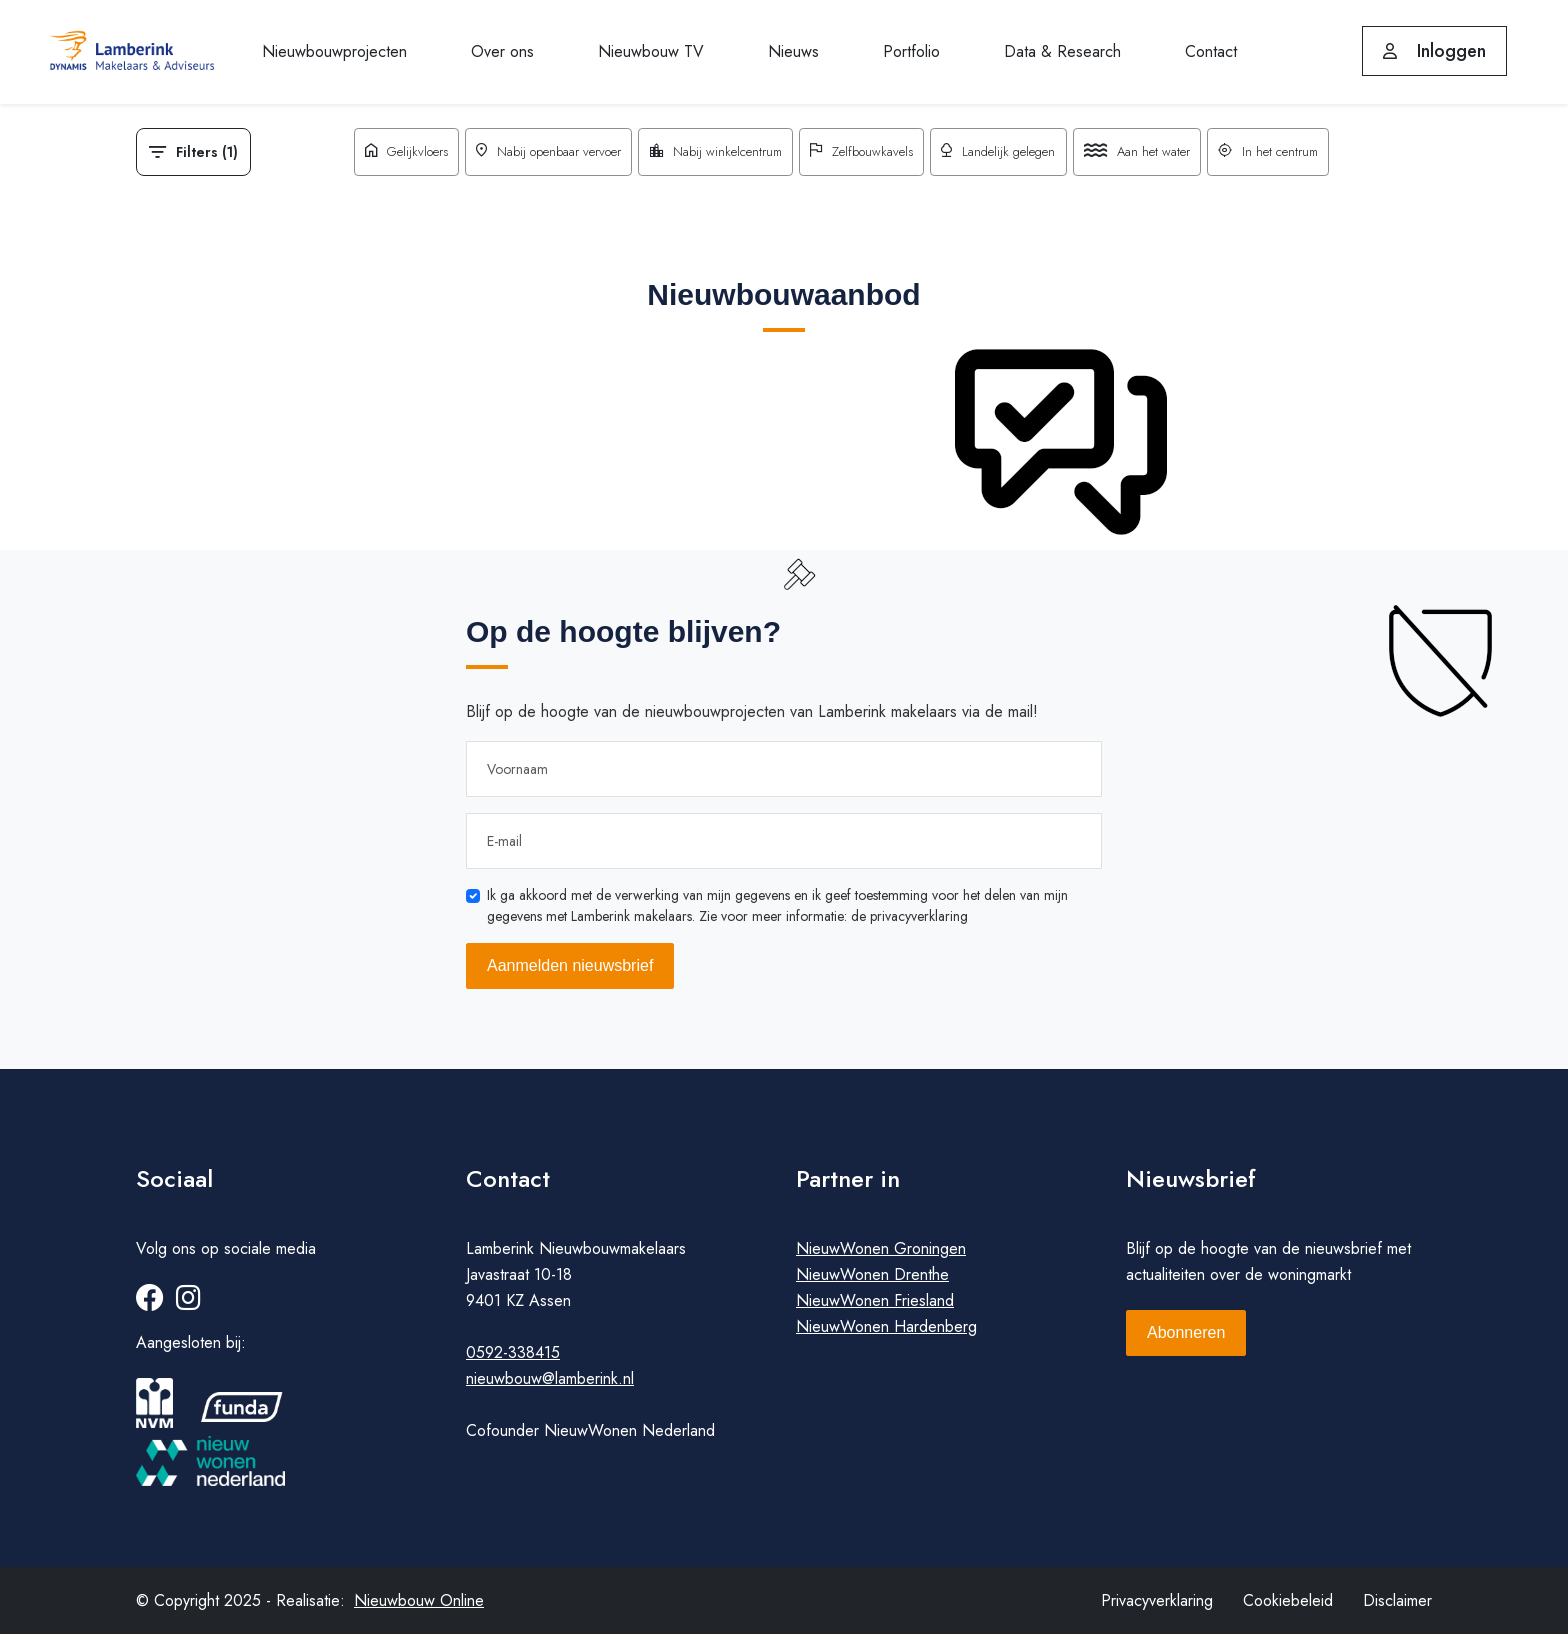 This screenshot has width=1568, height=1642. Describe the element at coordinates (798, 575) in the screenshot. I see `access legal or terms of service information` at that location.